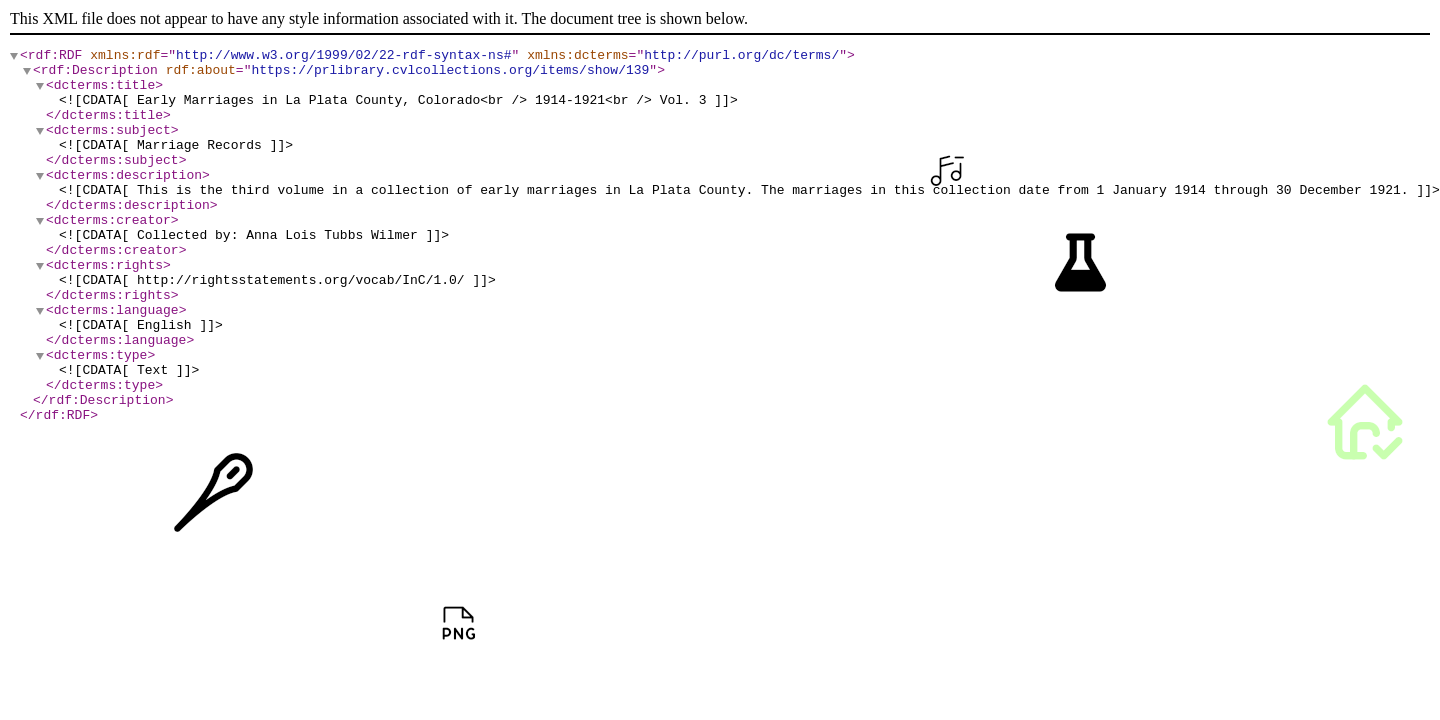  Describe the element at coordinates (458, 624) in the screenshot. I see `a PNG image file` at that location.